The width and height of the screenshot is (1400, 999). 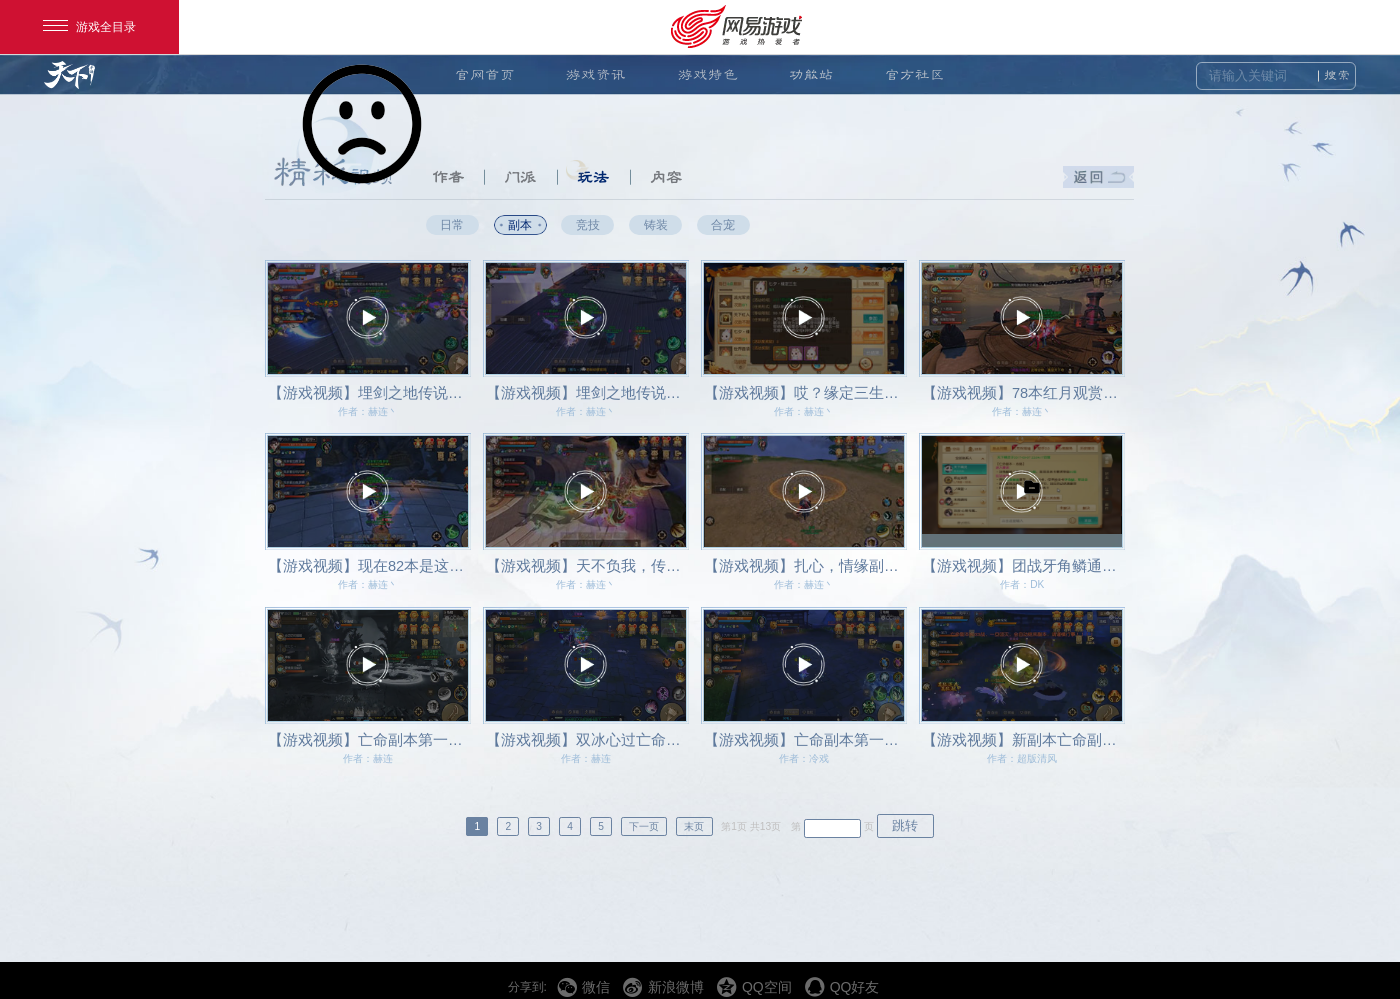 What do you see at coordinates (1032, 487) in the screenshot?
I see `remove a file or folder` at bounding box center [1032, 487].